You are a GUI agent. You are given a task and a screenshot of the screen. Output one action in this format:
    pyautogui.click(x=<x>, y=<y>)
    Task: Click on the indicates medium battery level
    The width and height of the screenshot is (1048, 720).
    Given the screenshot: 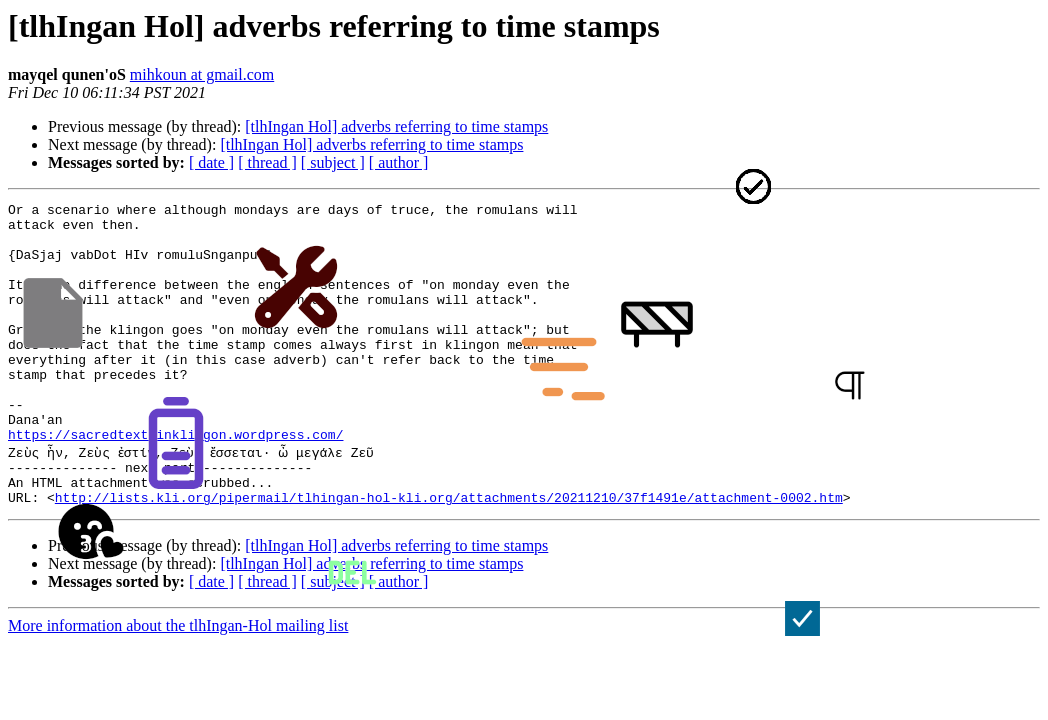 What is the action you would take?
    pyautogui.click(x=176, y=443)
    